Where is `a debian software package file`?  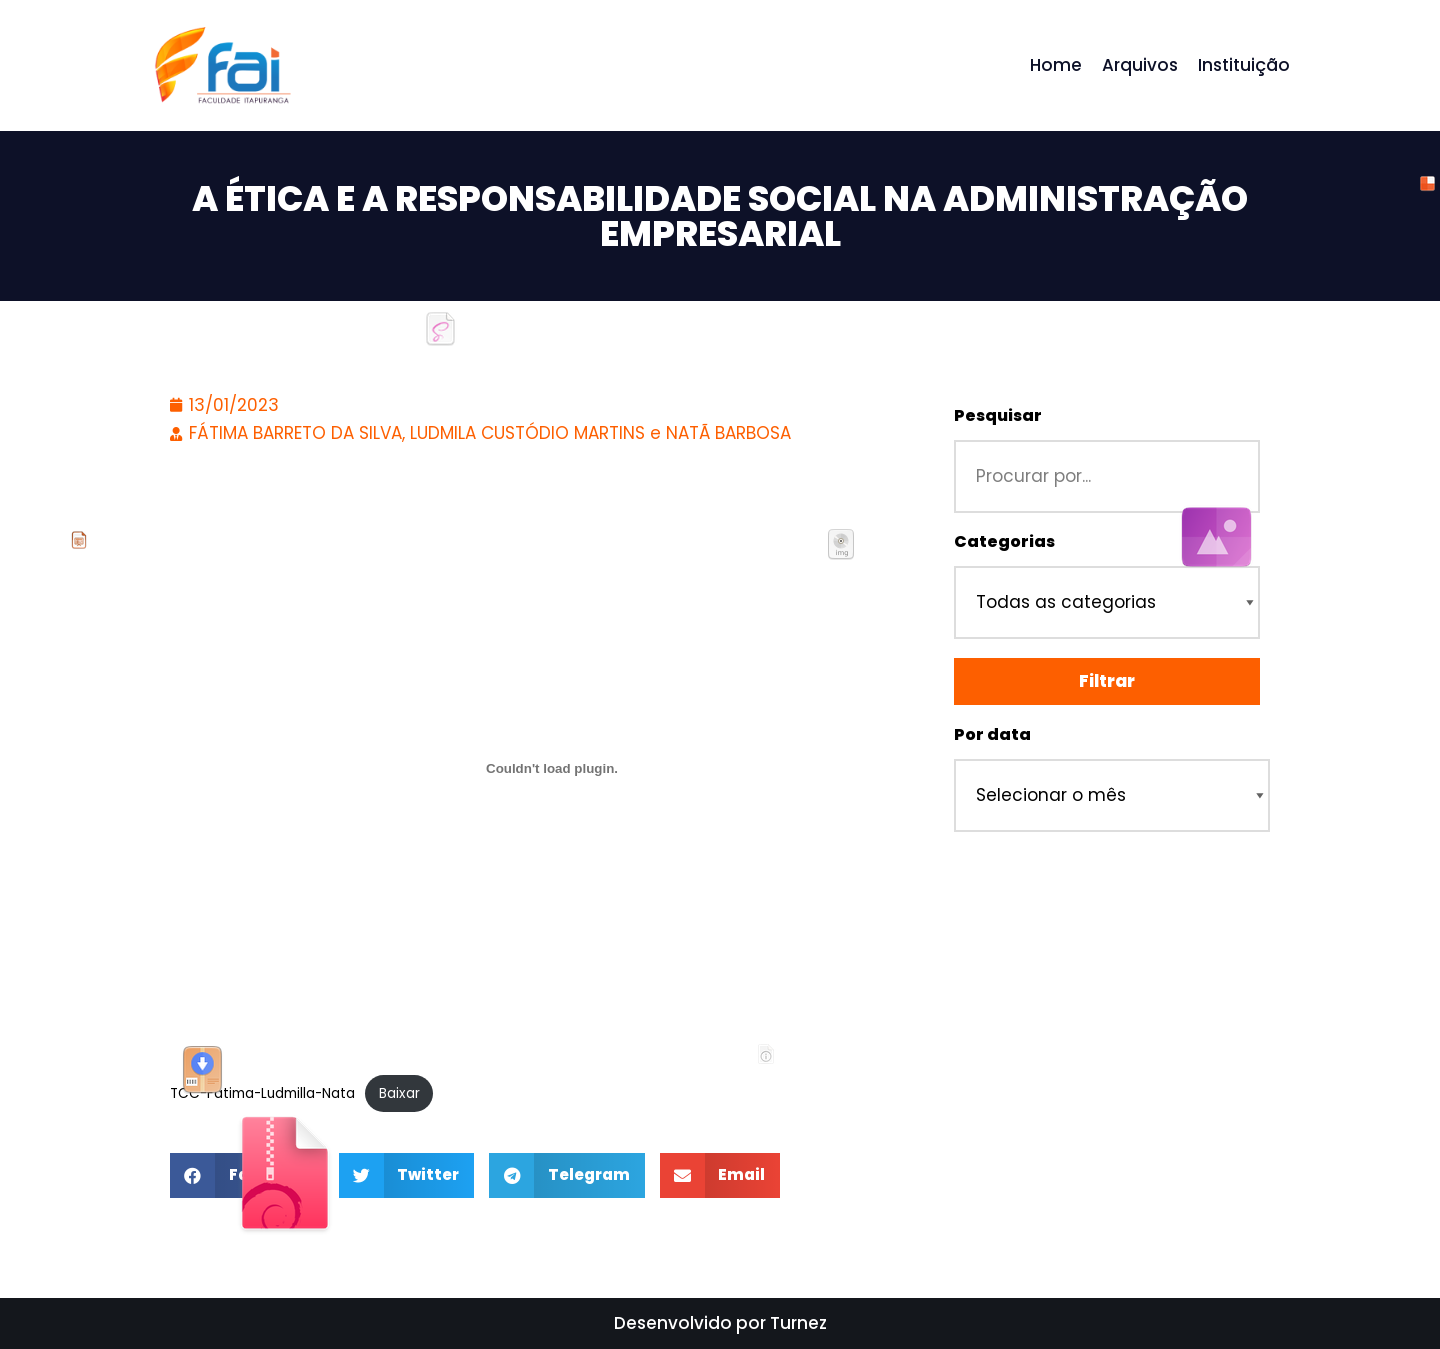
a debian software package file is located at coordinates (285, 1175).